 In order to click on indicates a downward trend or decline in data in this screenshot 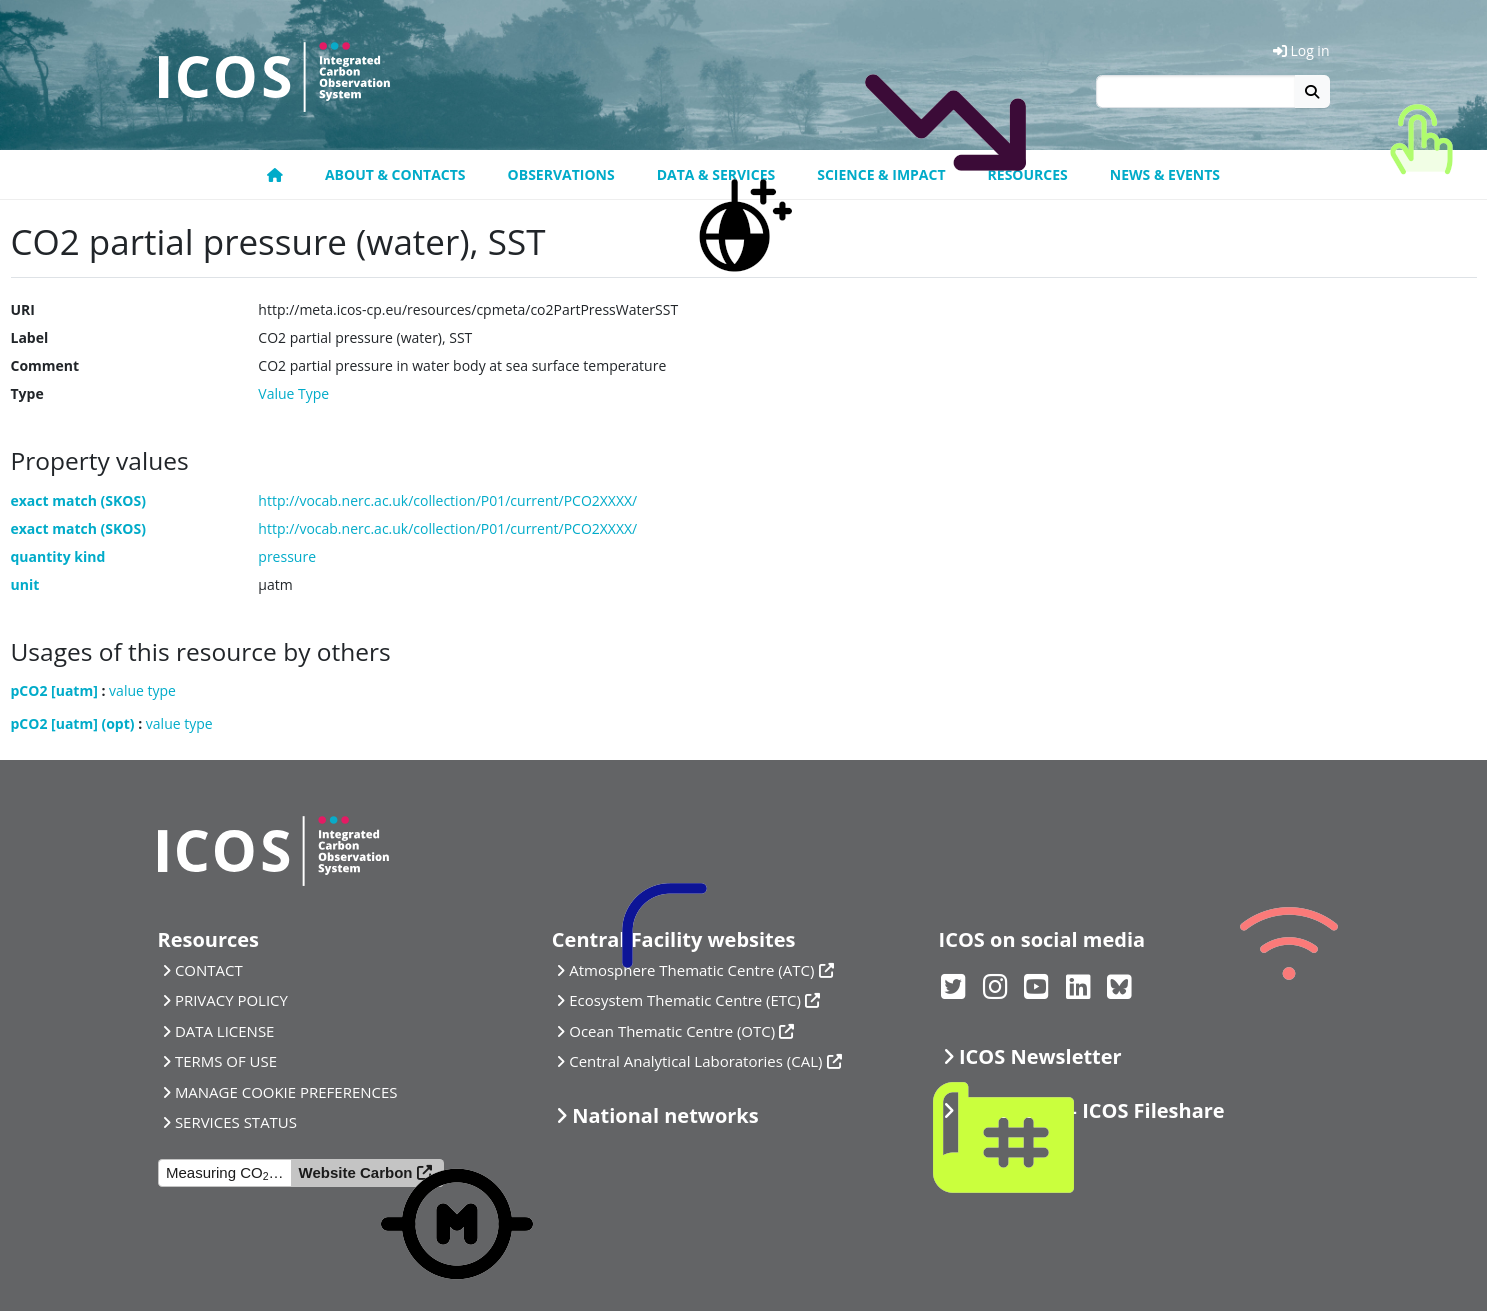, I will do `click(945, 122)`.